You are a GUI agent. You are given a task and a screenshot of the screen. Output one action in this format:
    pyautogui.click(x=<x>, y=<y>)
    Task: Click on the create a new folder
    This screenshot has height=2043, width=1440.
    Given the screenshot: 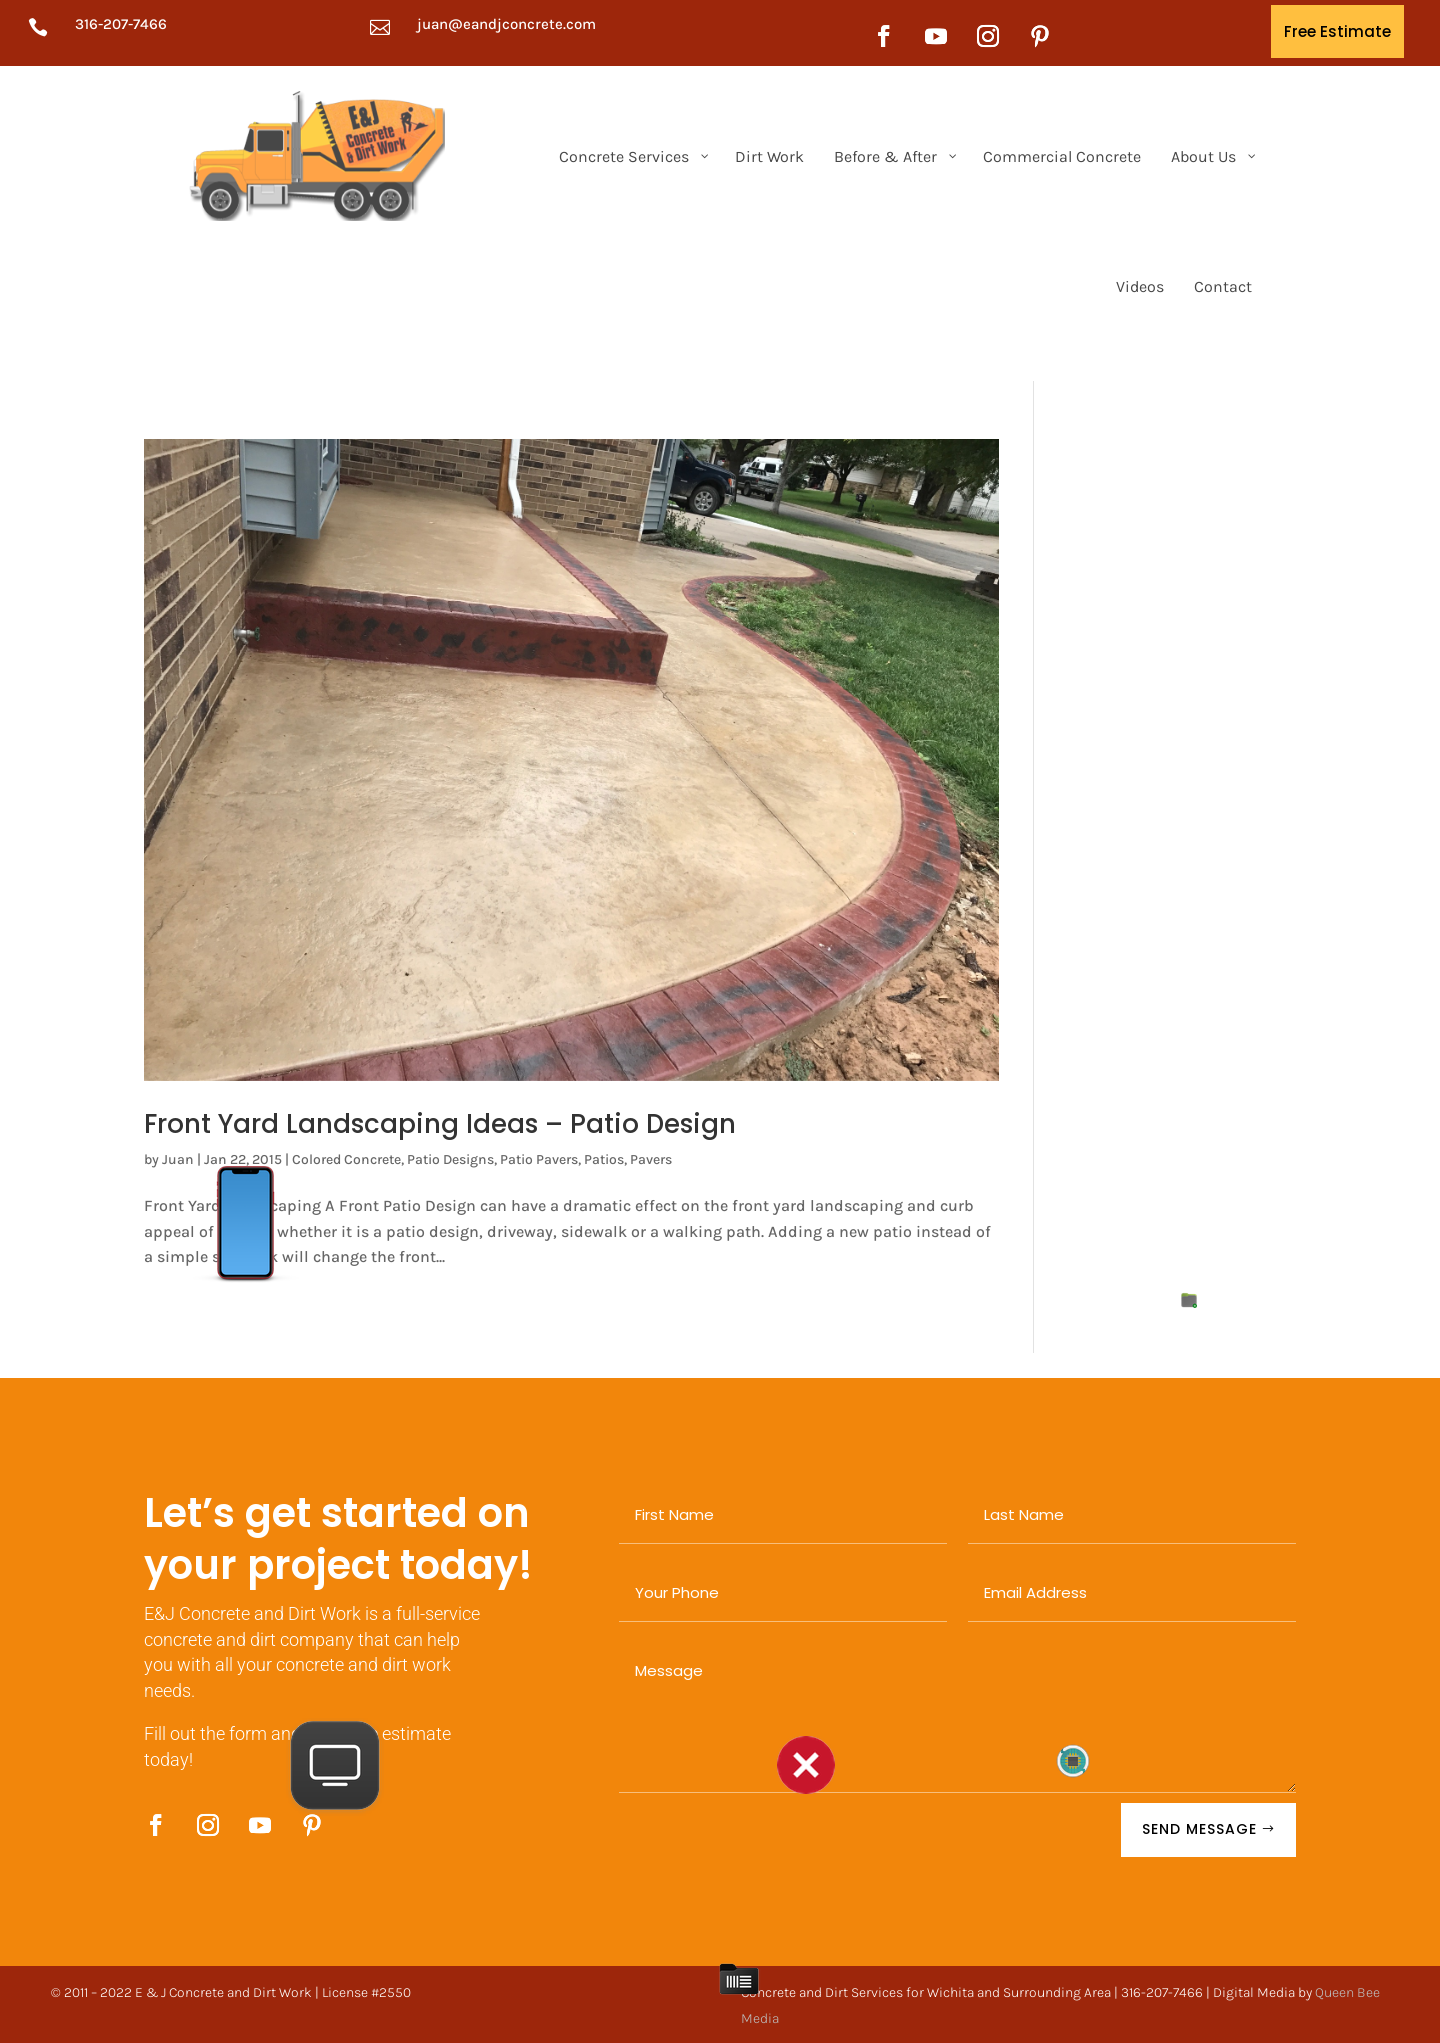 What is the action you would take?
    pyautogui.click(x=1189, y=1300)
    